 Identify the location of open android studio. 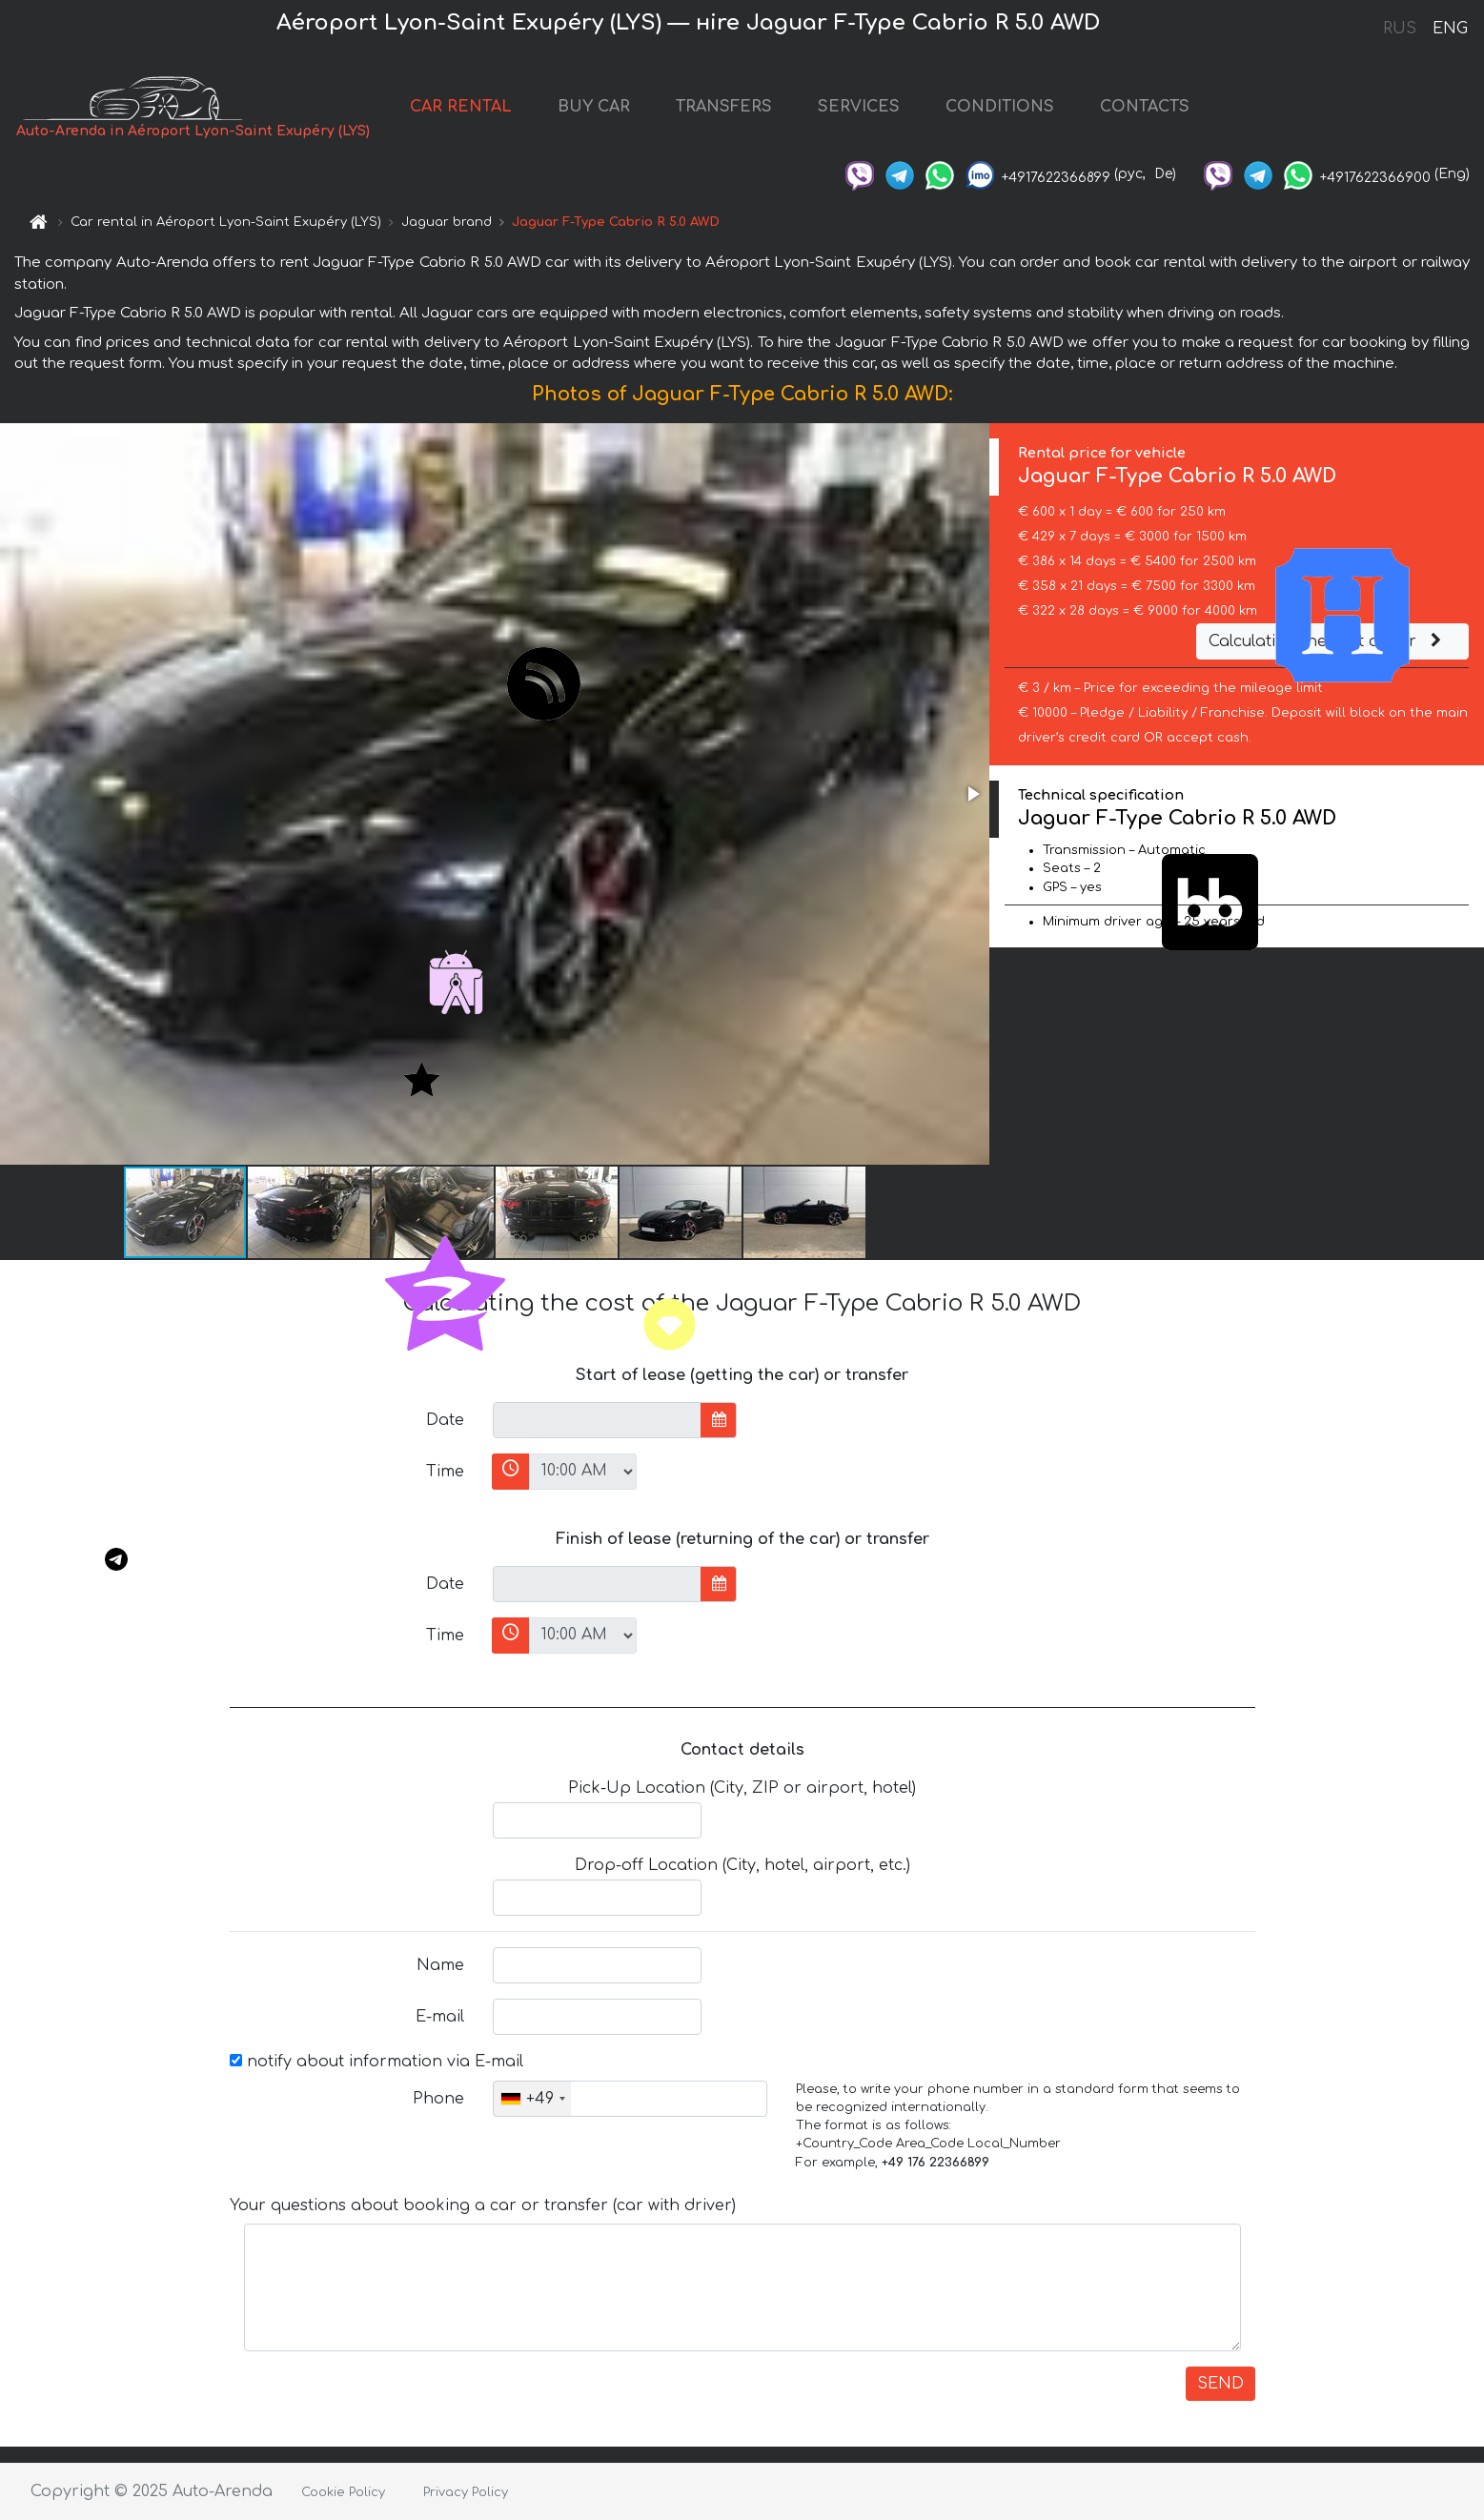
(456, 982).